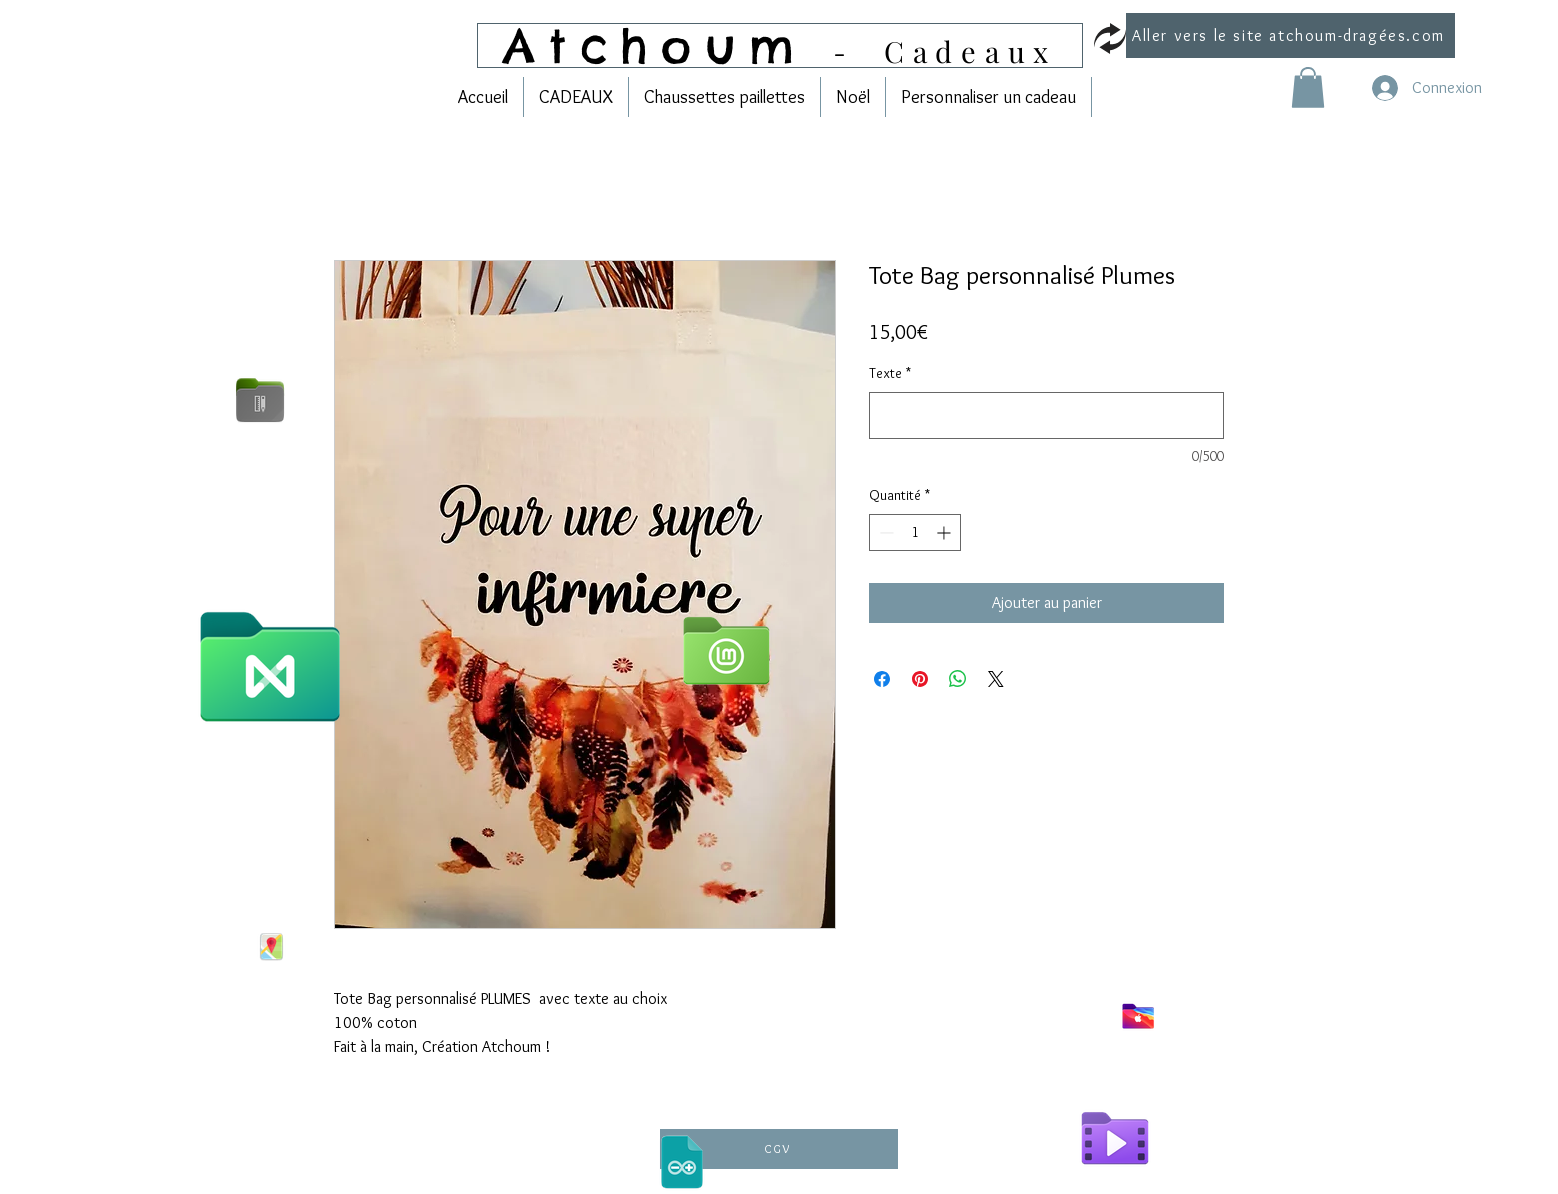 Image resolution: width=1558 pixels, height=1194 pixels. What do you see at coordinates (1115, 1140) in the screenshot?
I see `open your videos folder` at bounding box center [1115, 1140].